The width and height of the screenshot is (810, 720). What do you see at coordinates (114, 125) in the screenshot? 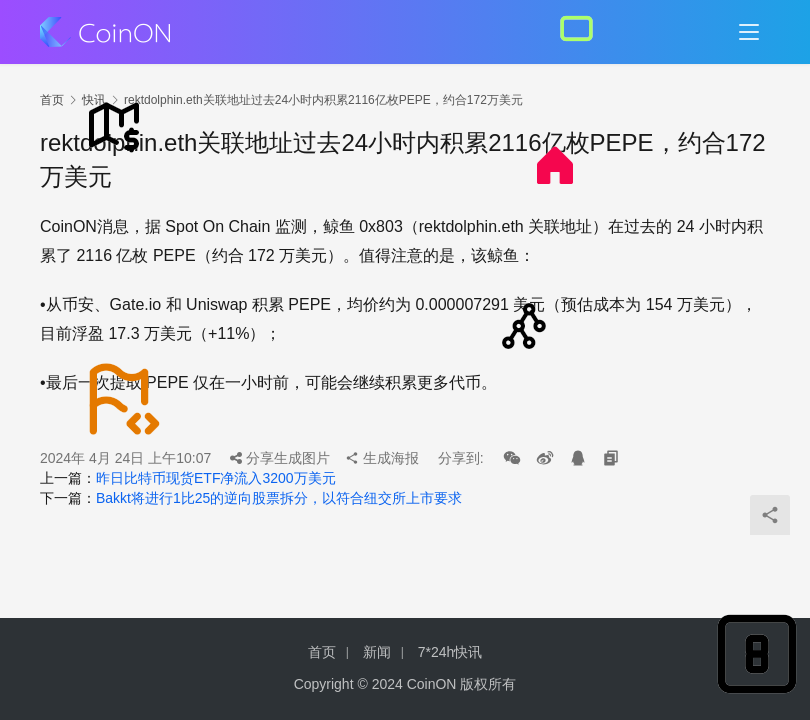
I see `view location-based pricing or costs` at bounding box center [114, 125].